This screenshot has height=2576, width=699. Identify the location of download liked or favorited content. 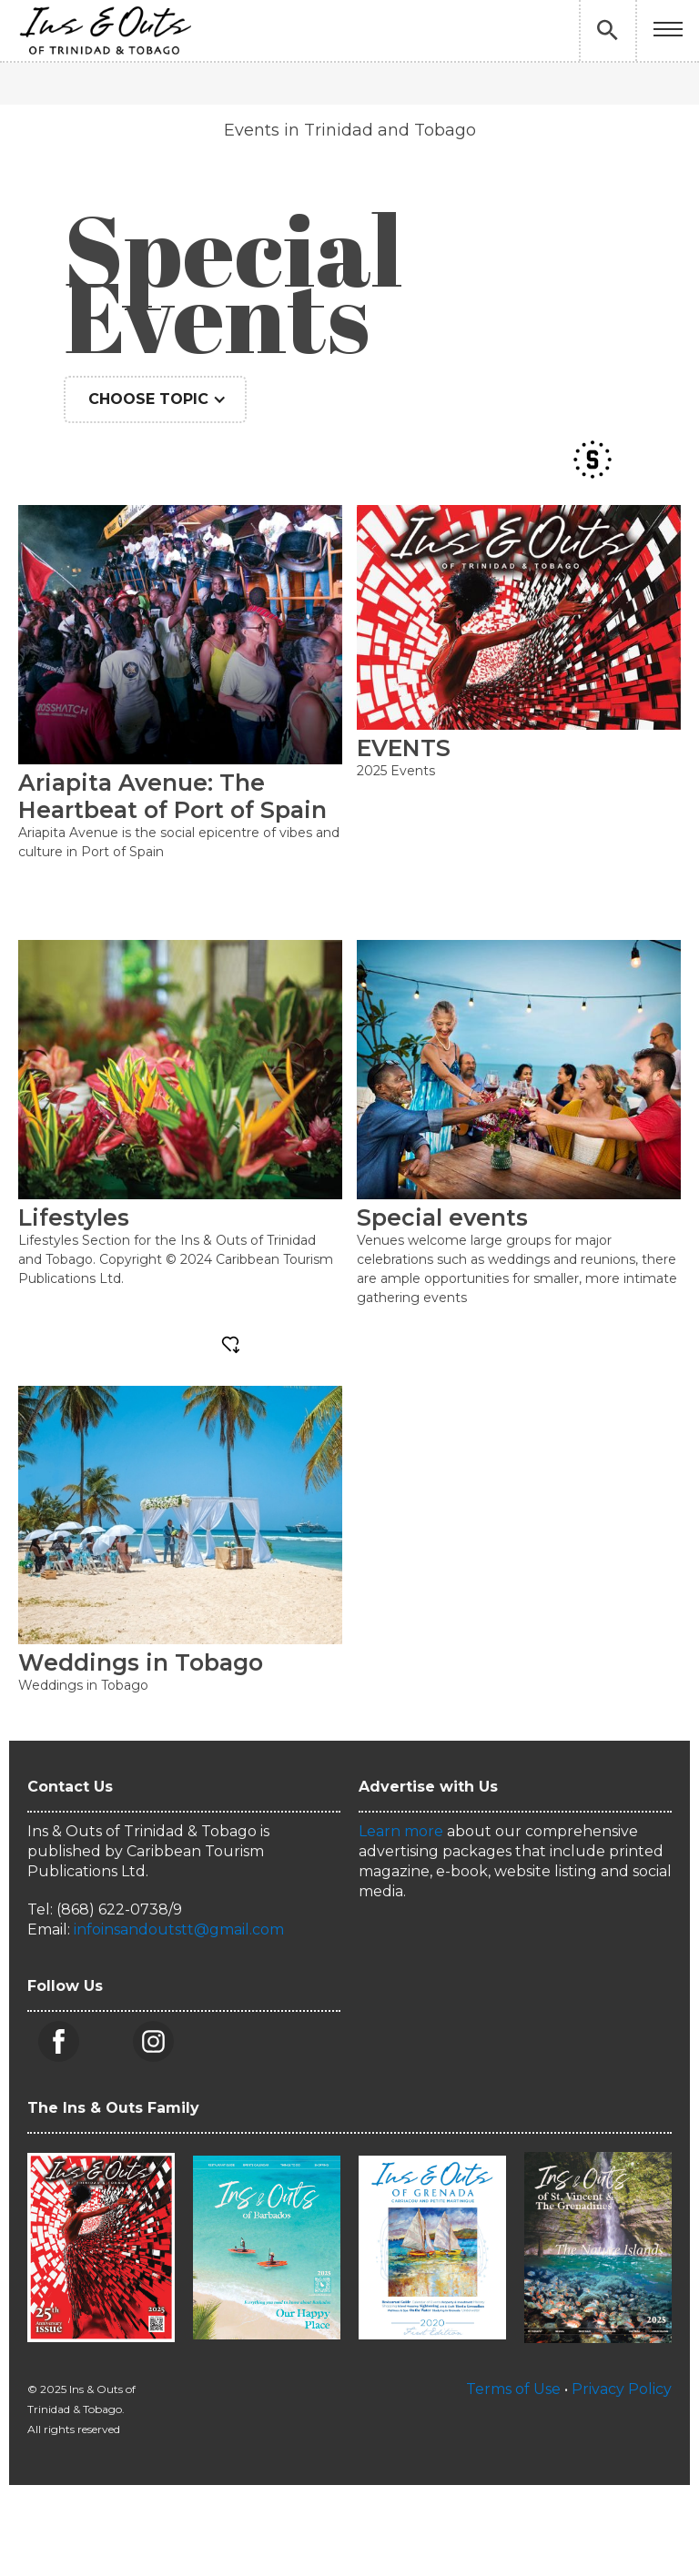
(230, 1344).